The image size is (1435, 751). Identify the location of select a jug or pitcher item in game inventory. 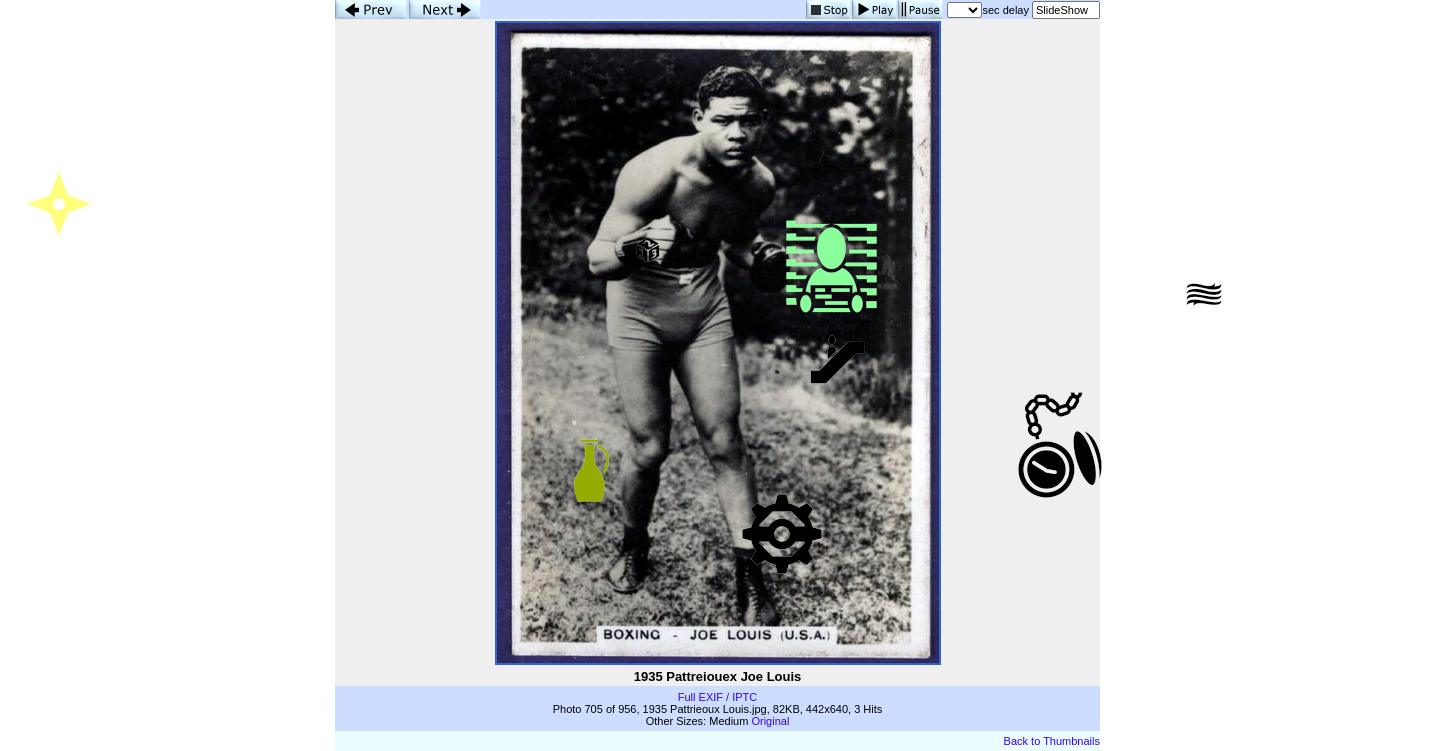
(591, 470).